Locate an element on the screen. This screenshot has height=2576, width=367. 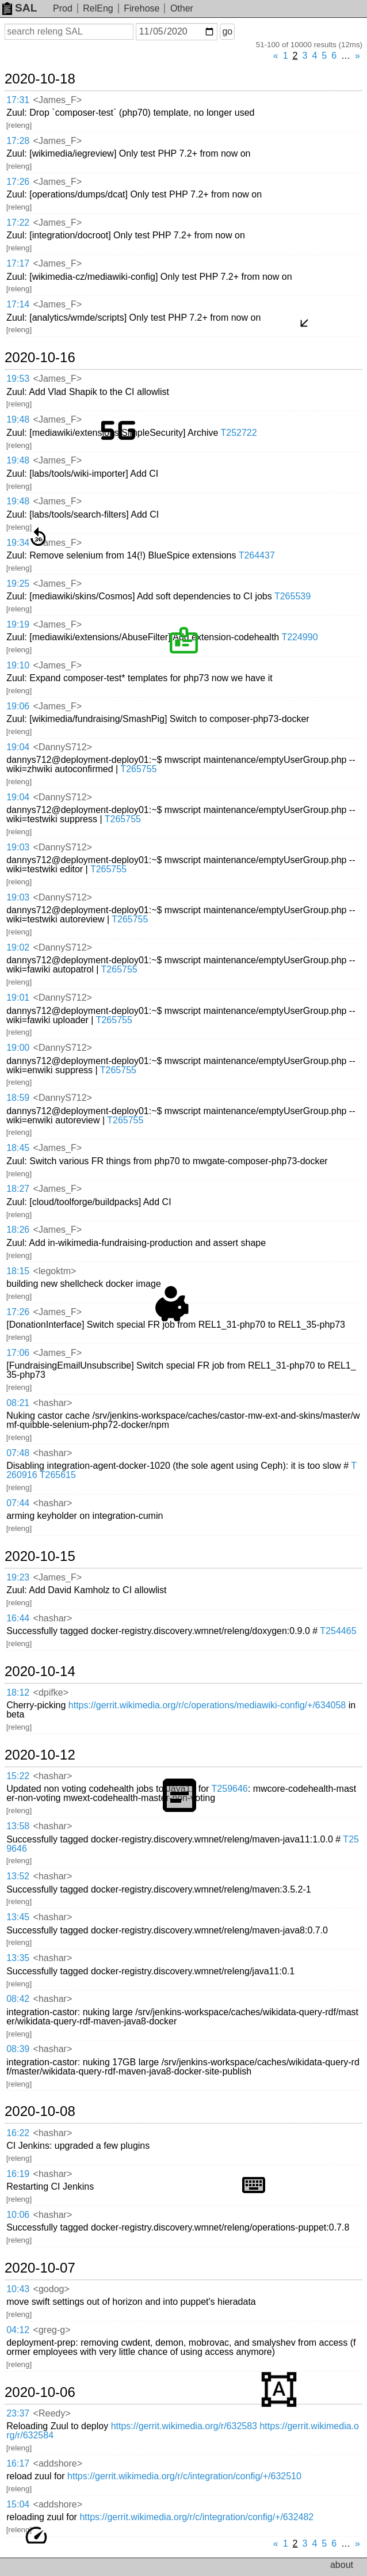
open on-screen keyboard is located at coordinates (254, 2185).